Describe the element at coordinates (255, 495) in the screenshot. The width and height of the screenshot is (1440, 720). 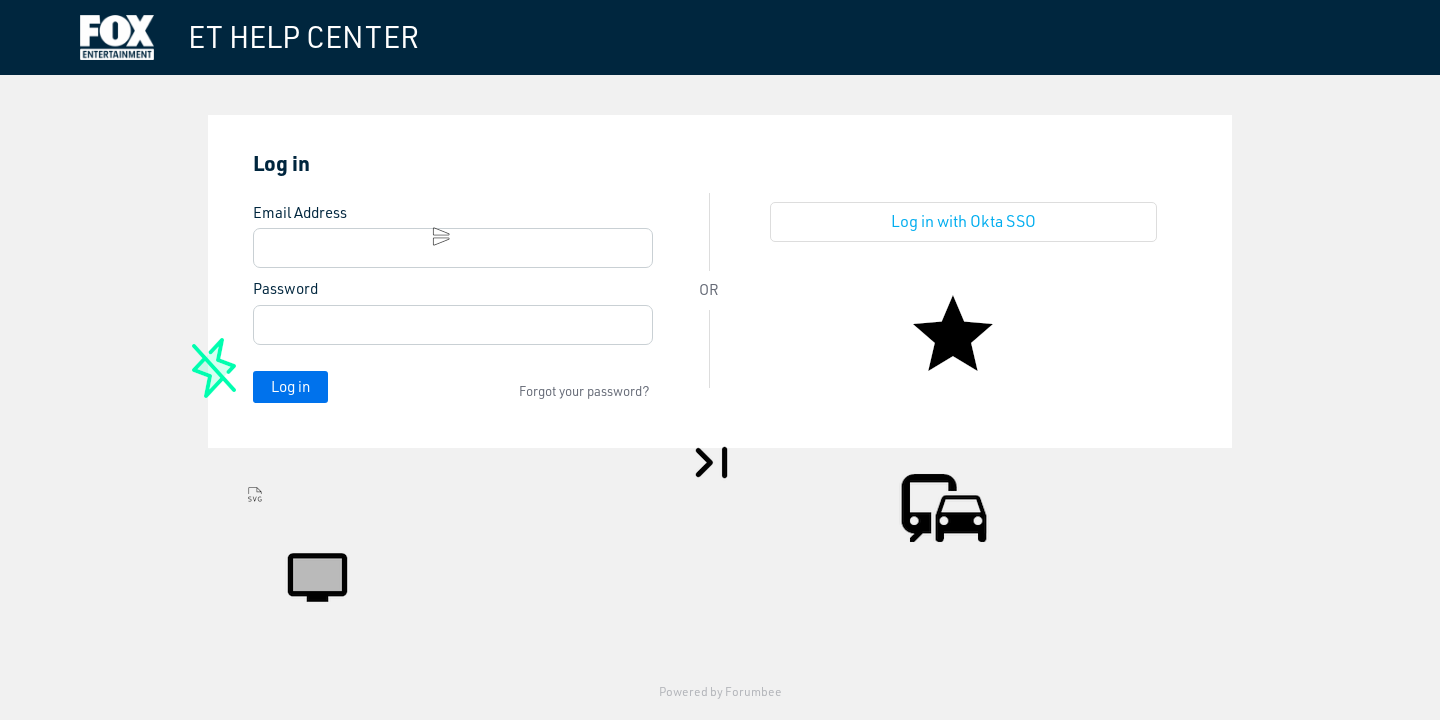
I see `open an SVG file` at that location.